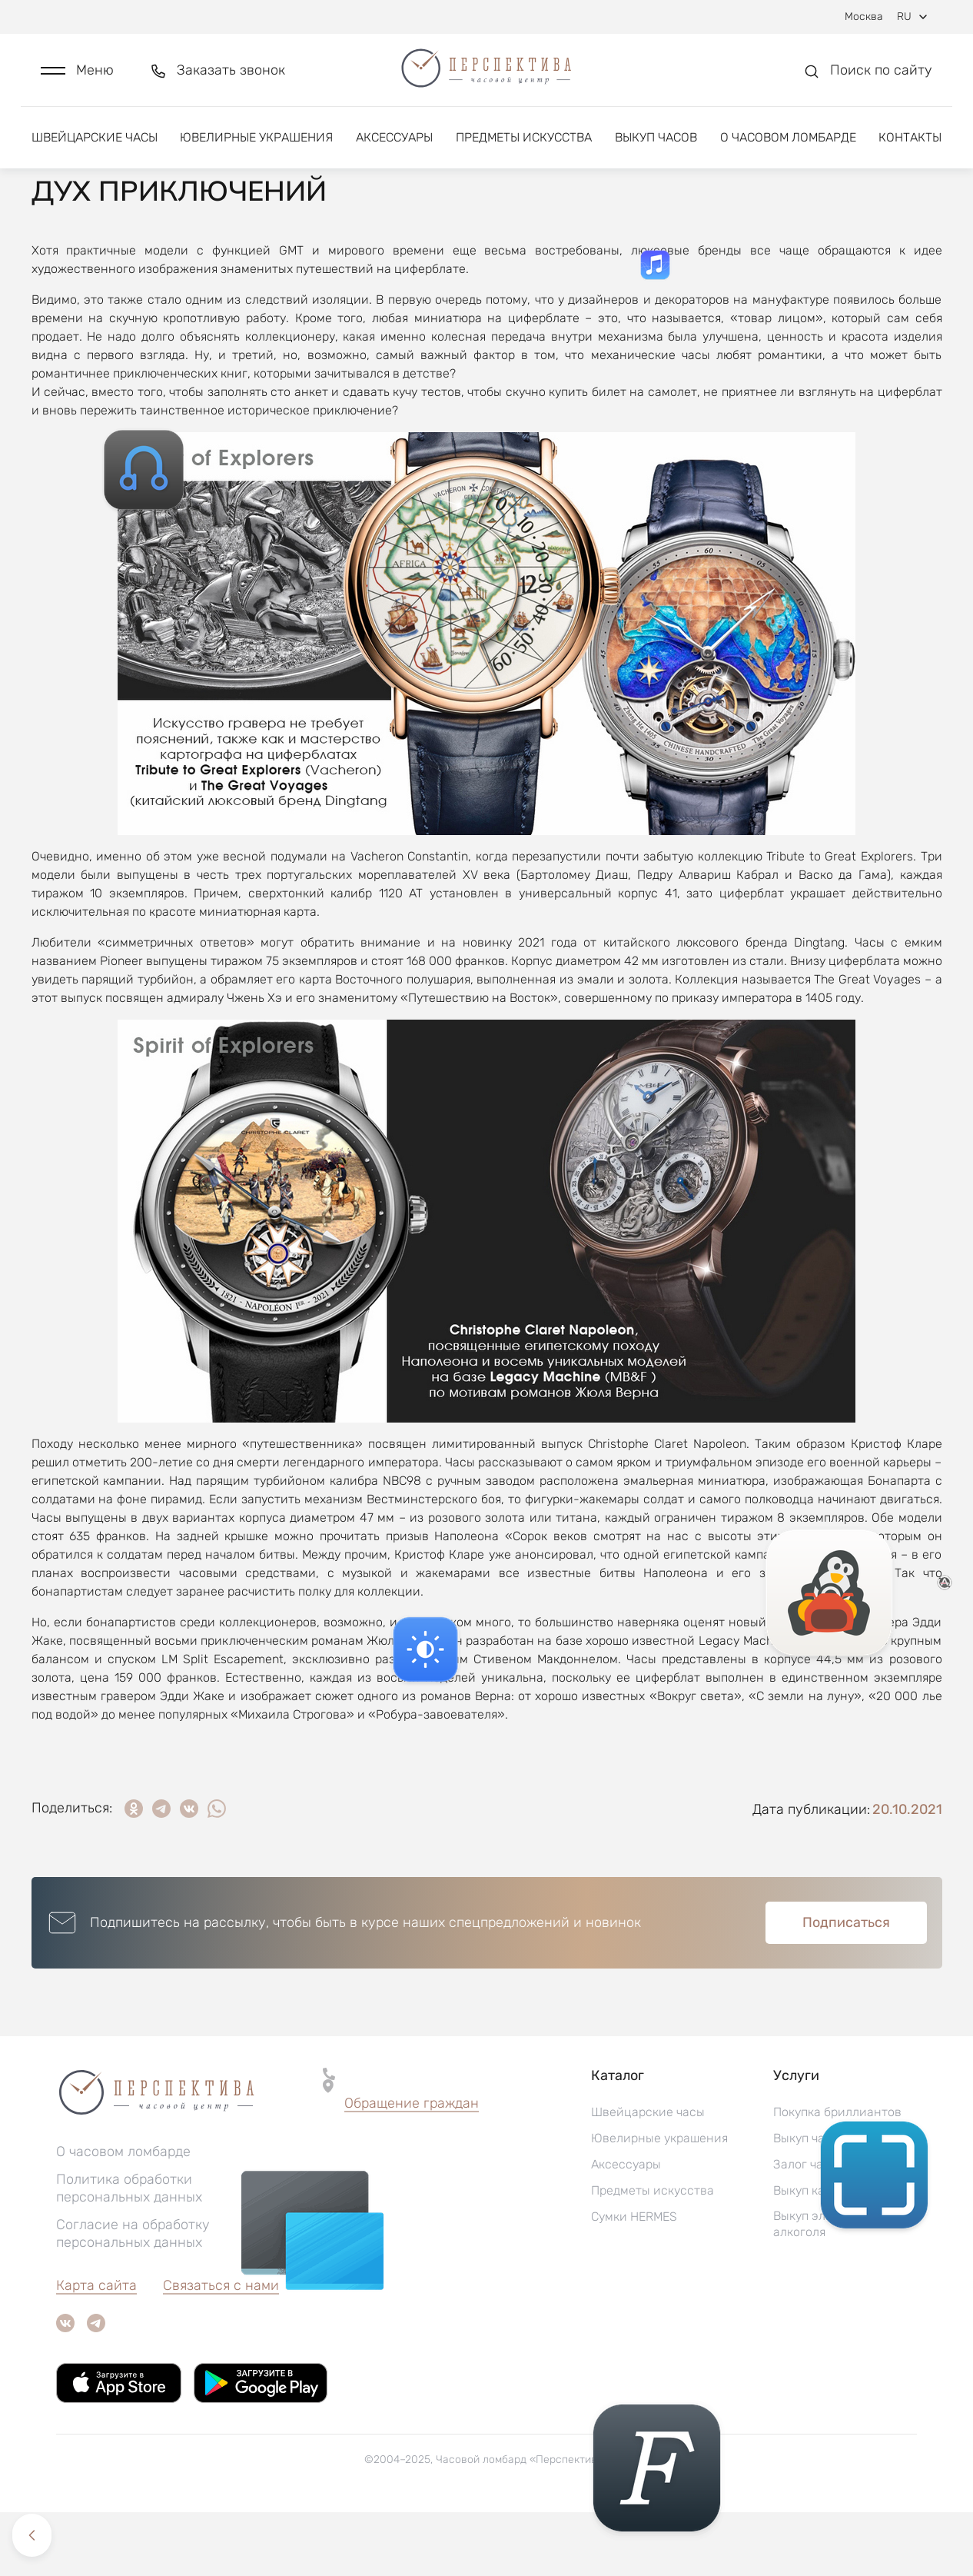 This screenshot has height=2576, width=973. Describe the element at coordinates (144, 470) in the screenshot. I see `open auryo soundcloud client` at that location.